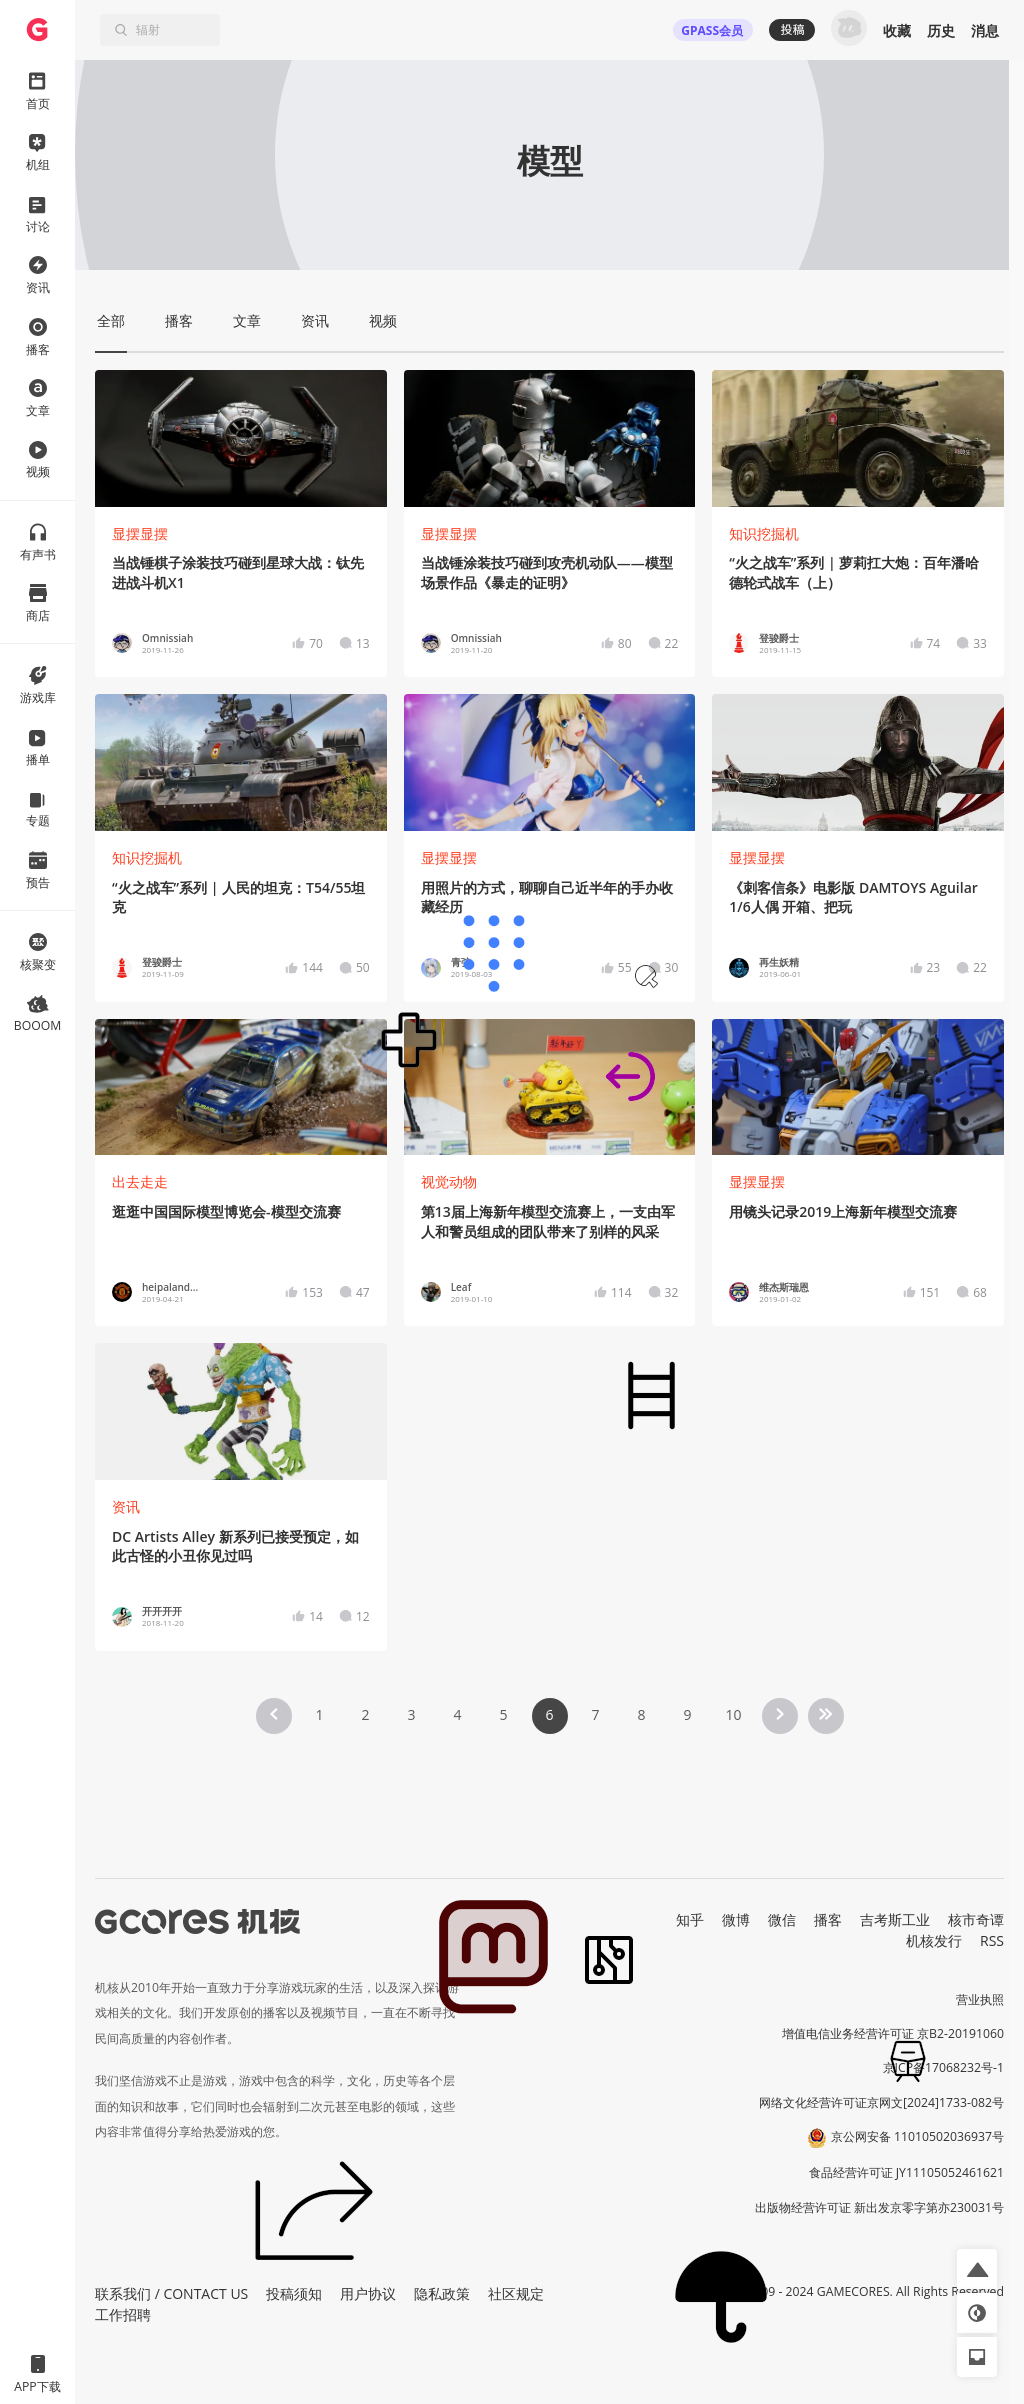  What do you see at coordinates (609, 1960) in the screenshot?
I see `access hardware or circuit settings` at bounding box center [609, 1960].